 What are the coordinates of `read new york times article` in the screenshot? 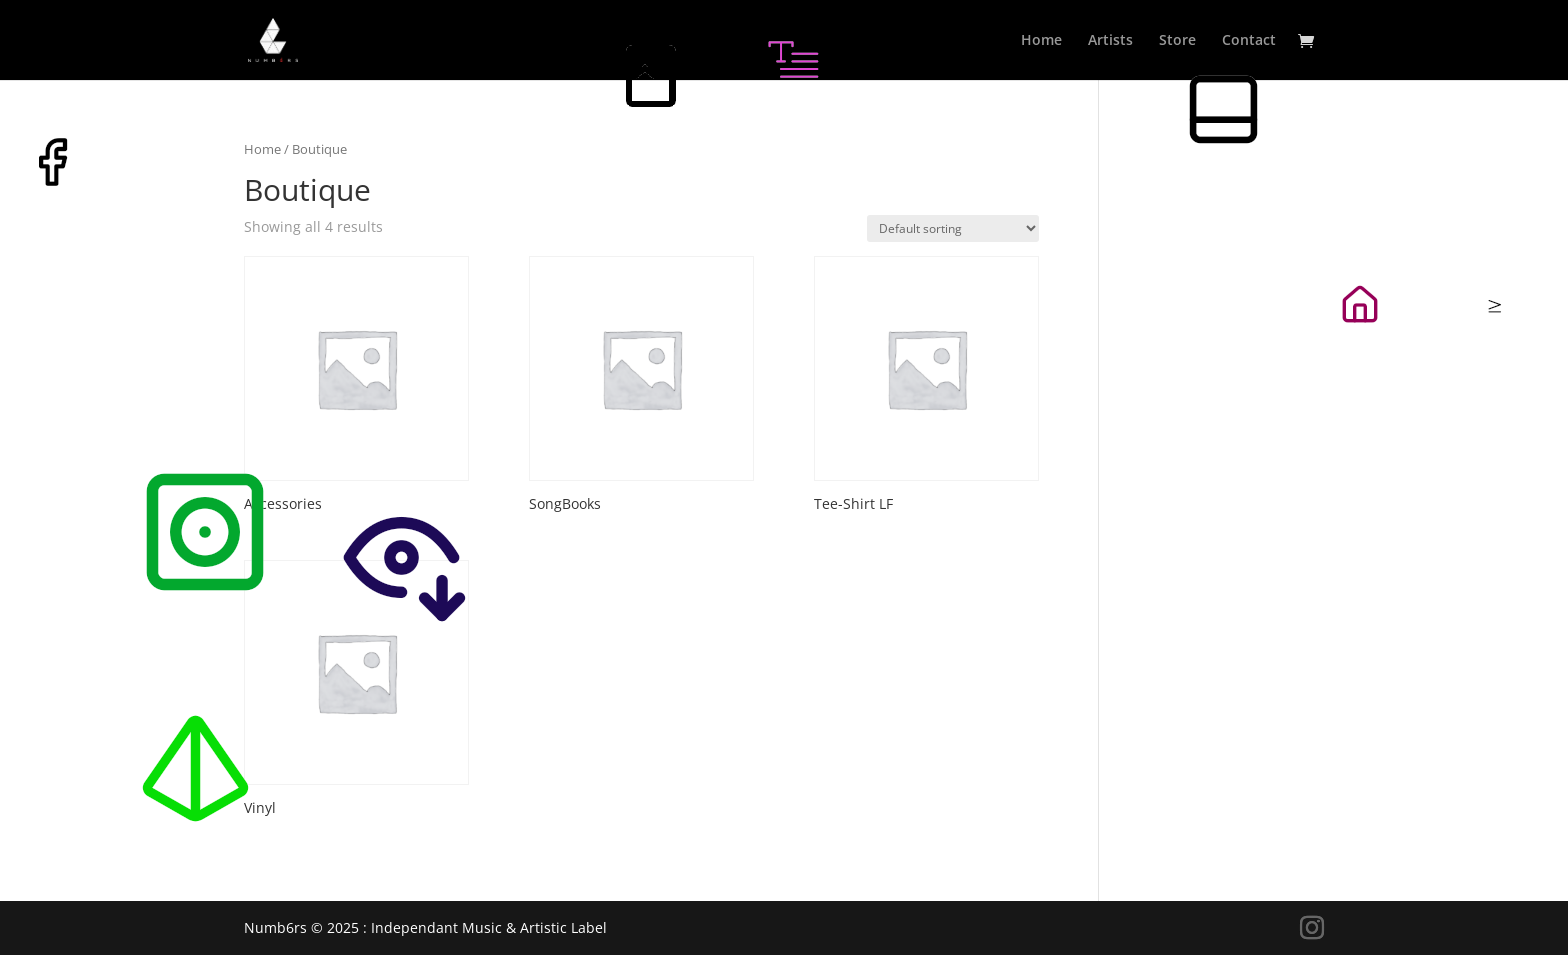 It's located at (792, 59).